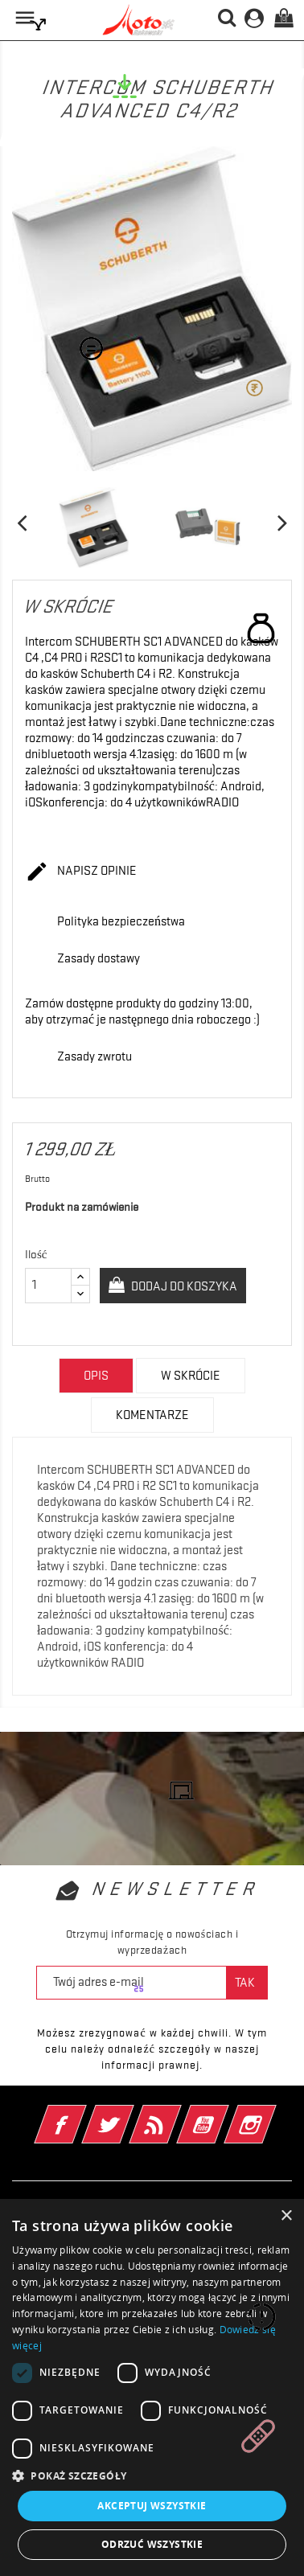 The image size is (304, 2576). I want to click on view balance in Indian rupees, so click(254, 388).